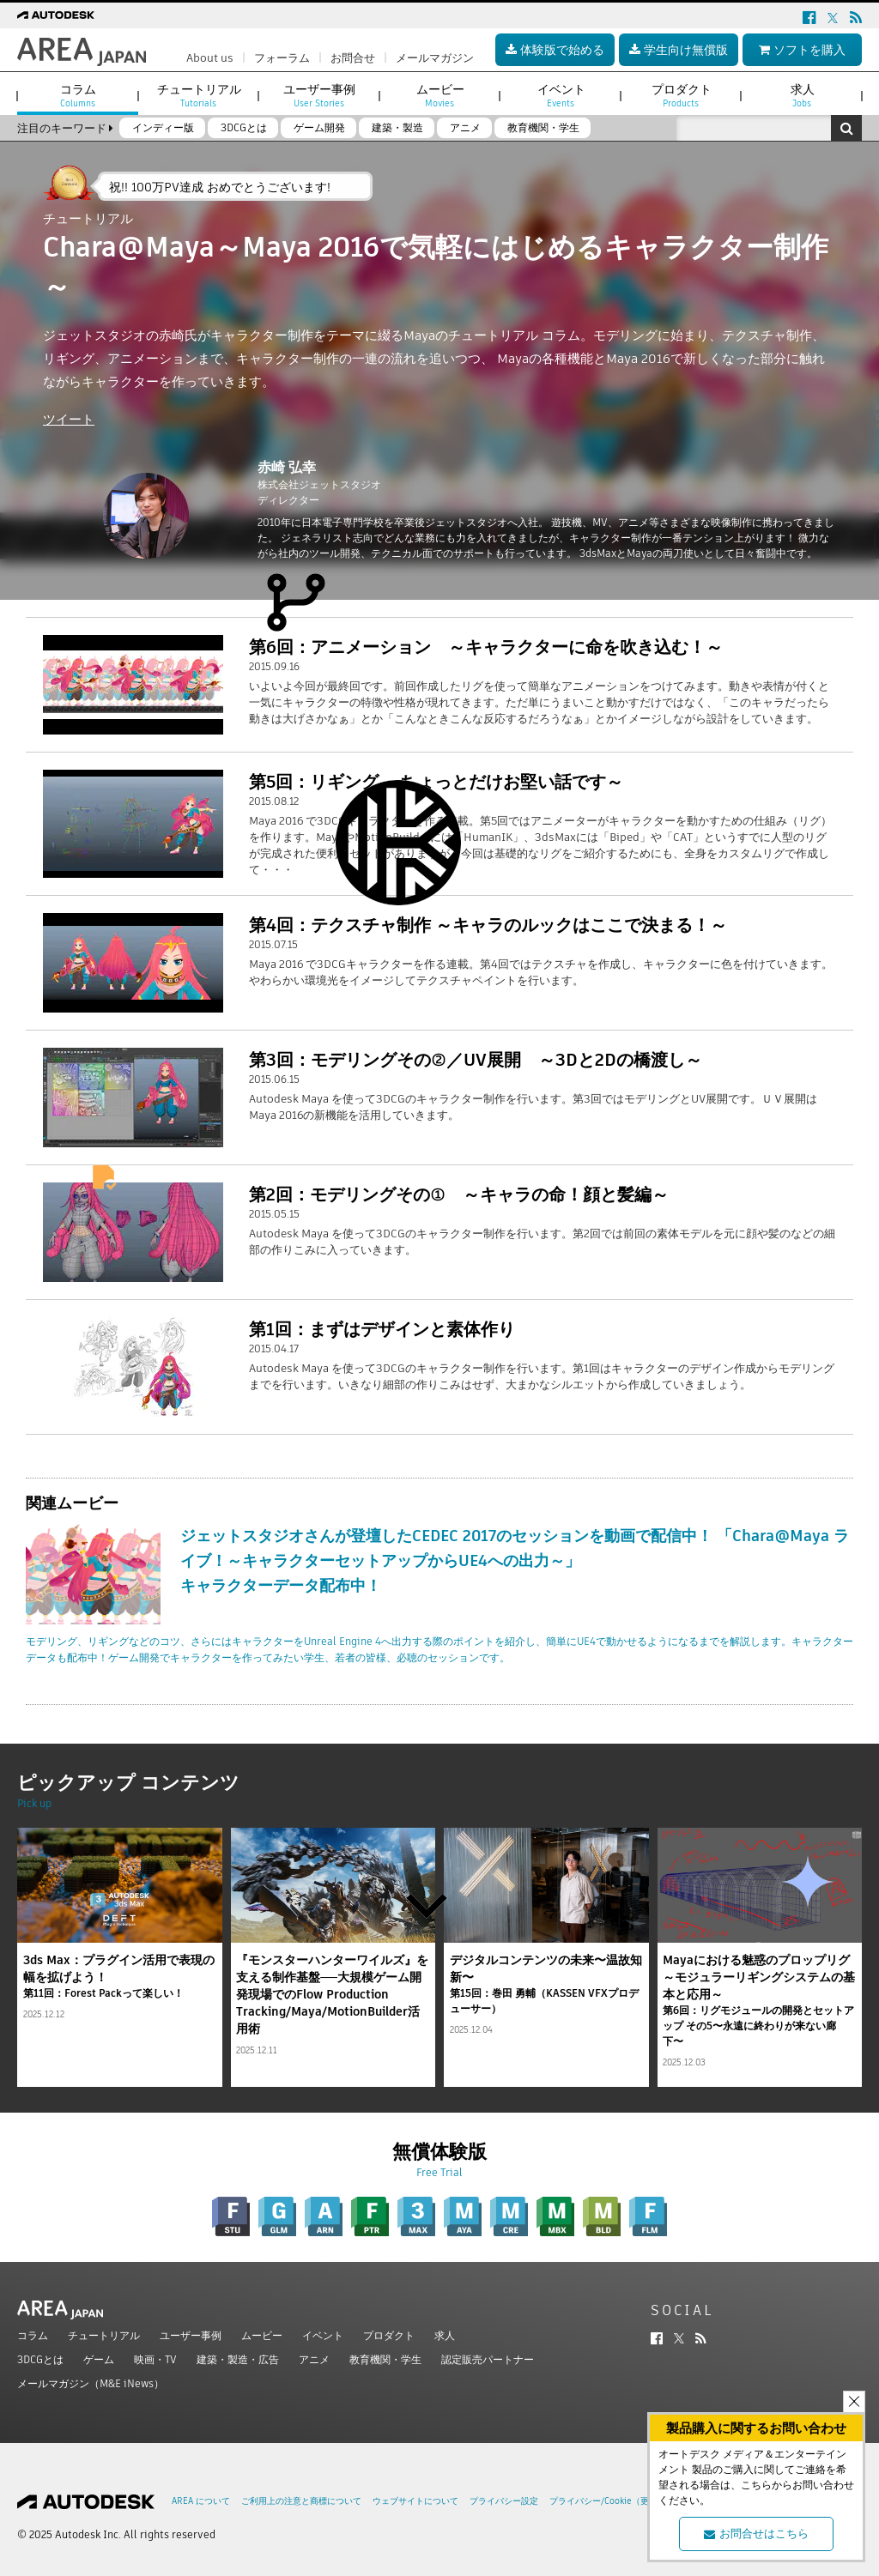  Describe the element at coordinates (808, 1882) in the screenshot. I see `open Google Gemini AI assistant` at that location.